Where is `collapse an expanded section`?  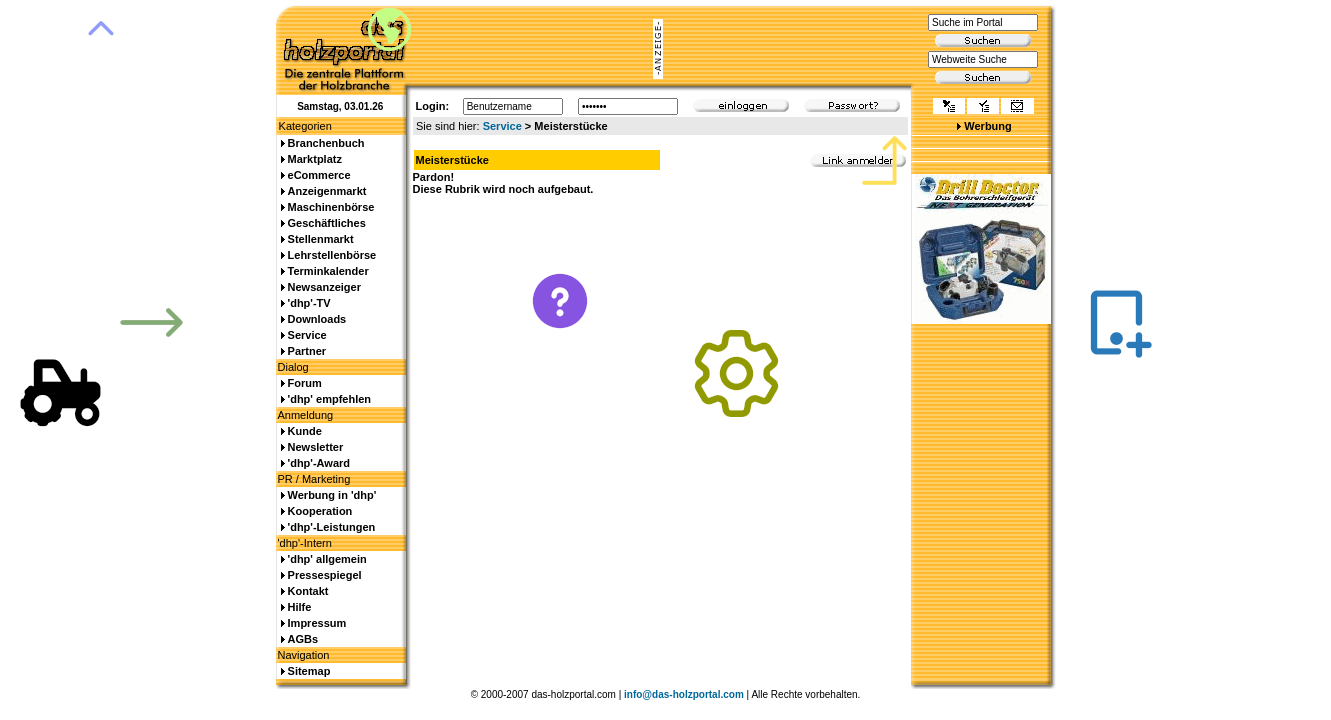 collapse an expanded section is located at coordinates (101, 30).